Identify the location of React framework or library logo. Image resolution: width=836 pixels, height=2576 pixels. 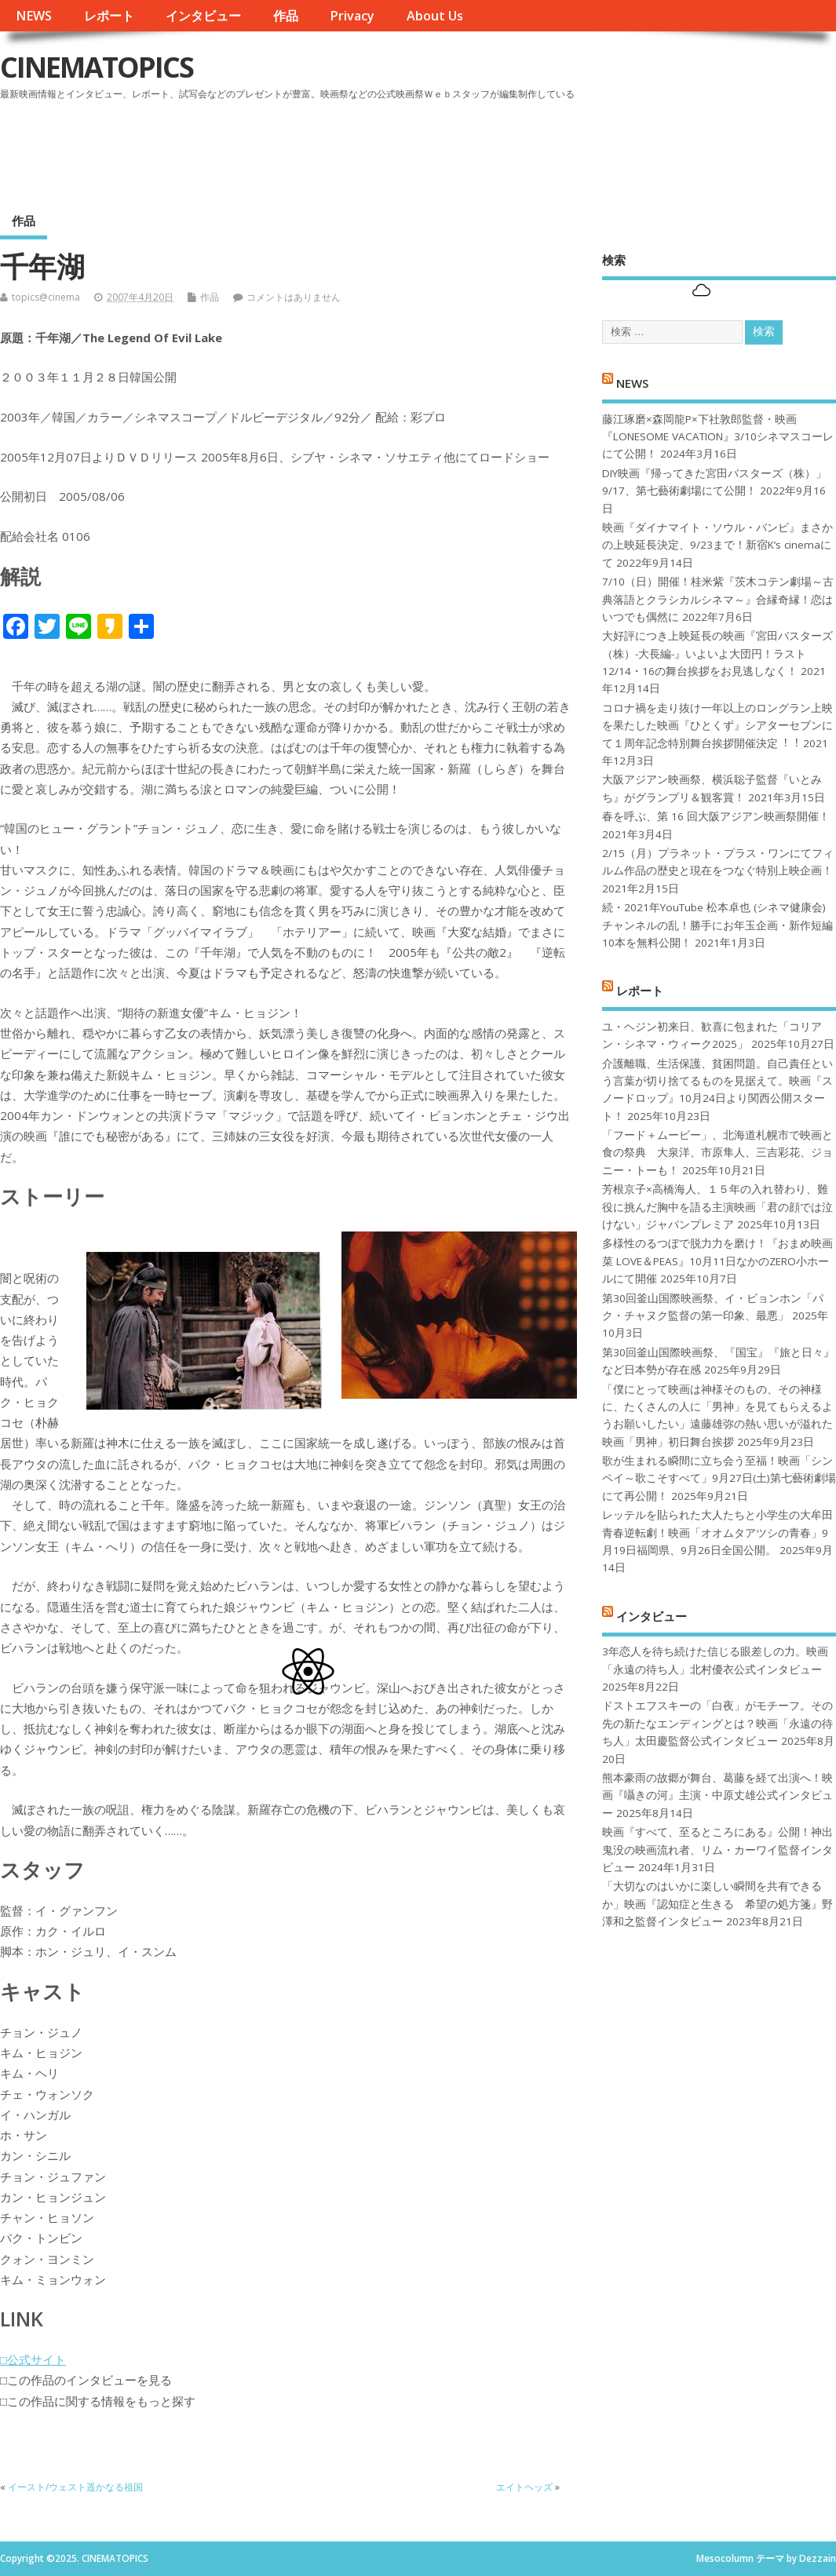
(308, 1671).